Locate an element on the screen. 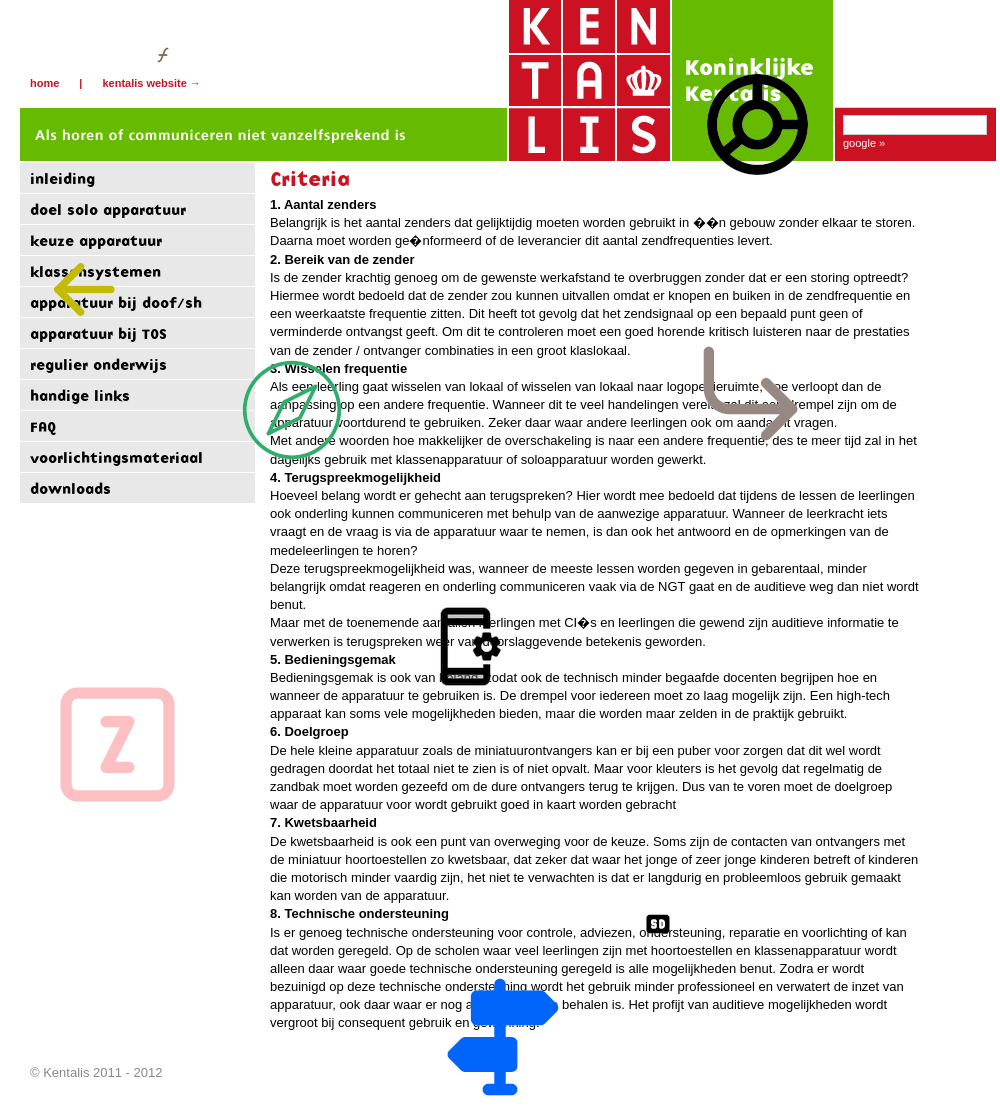 This screenshot has width=1000, height=1112. access navigation or directions is located at coordinates (292, 410).